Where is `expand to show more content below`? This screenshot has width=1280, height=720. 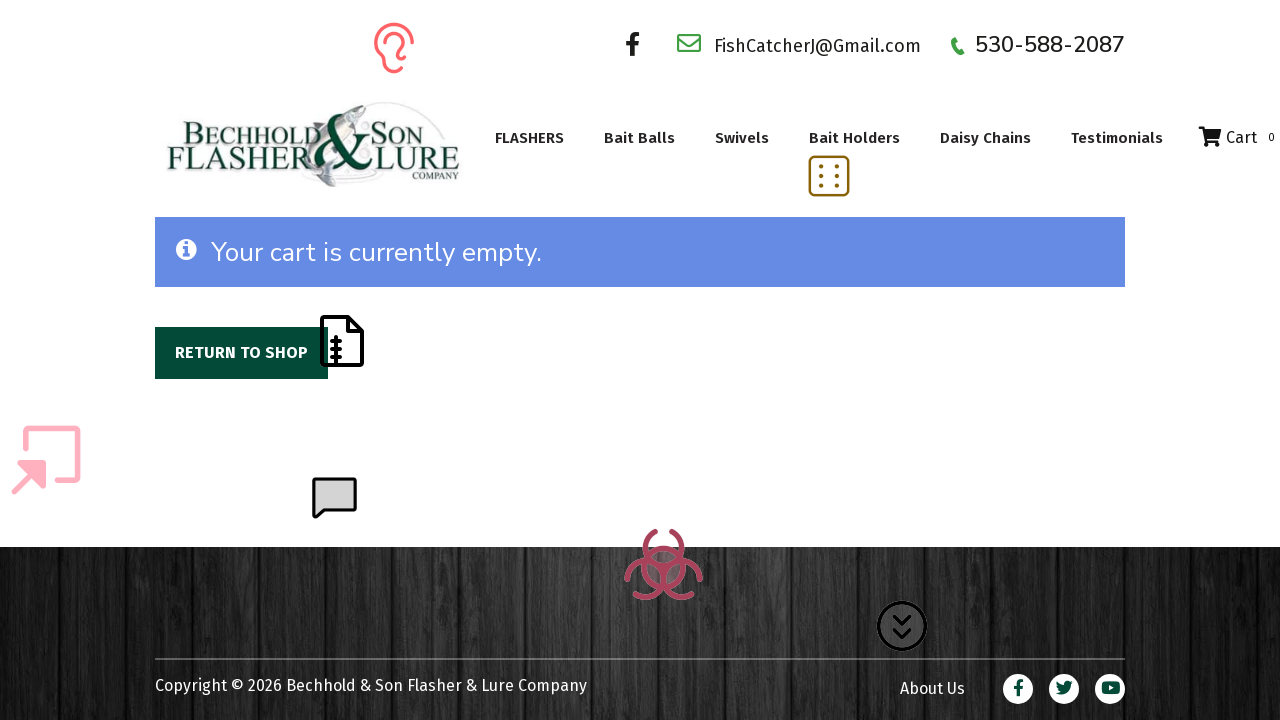 expand to show more content below is located at coordinates (902, 626).